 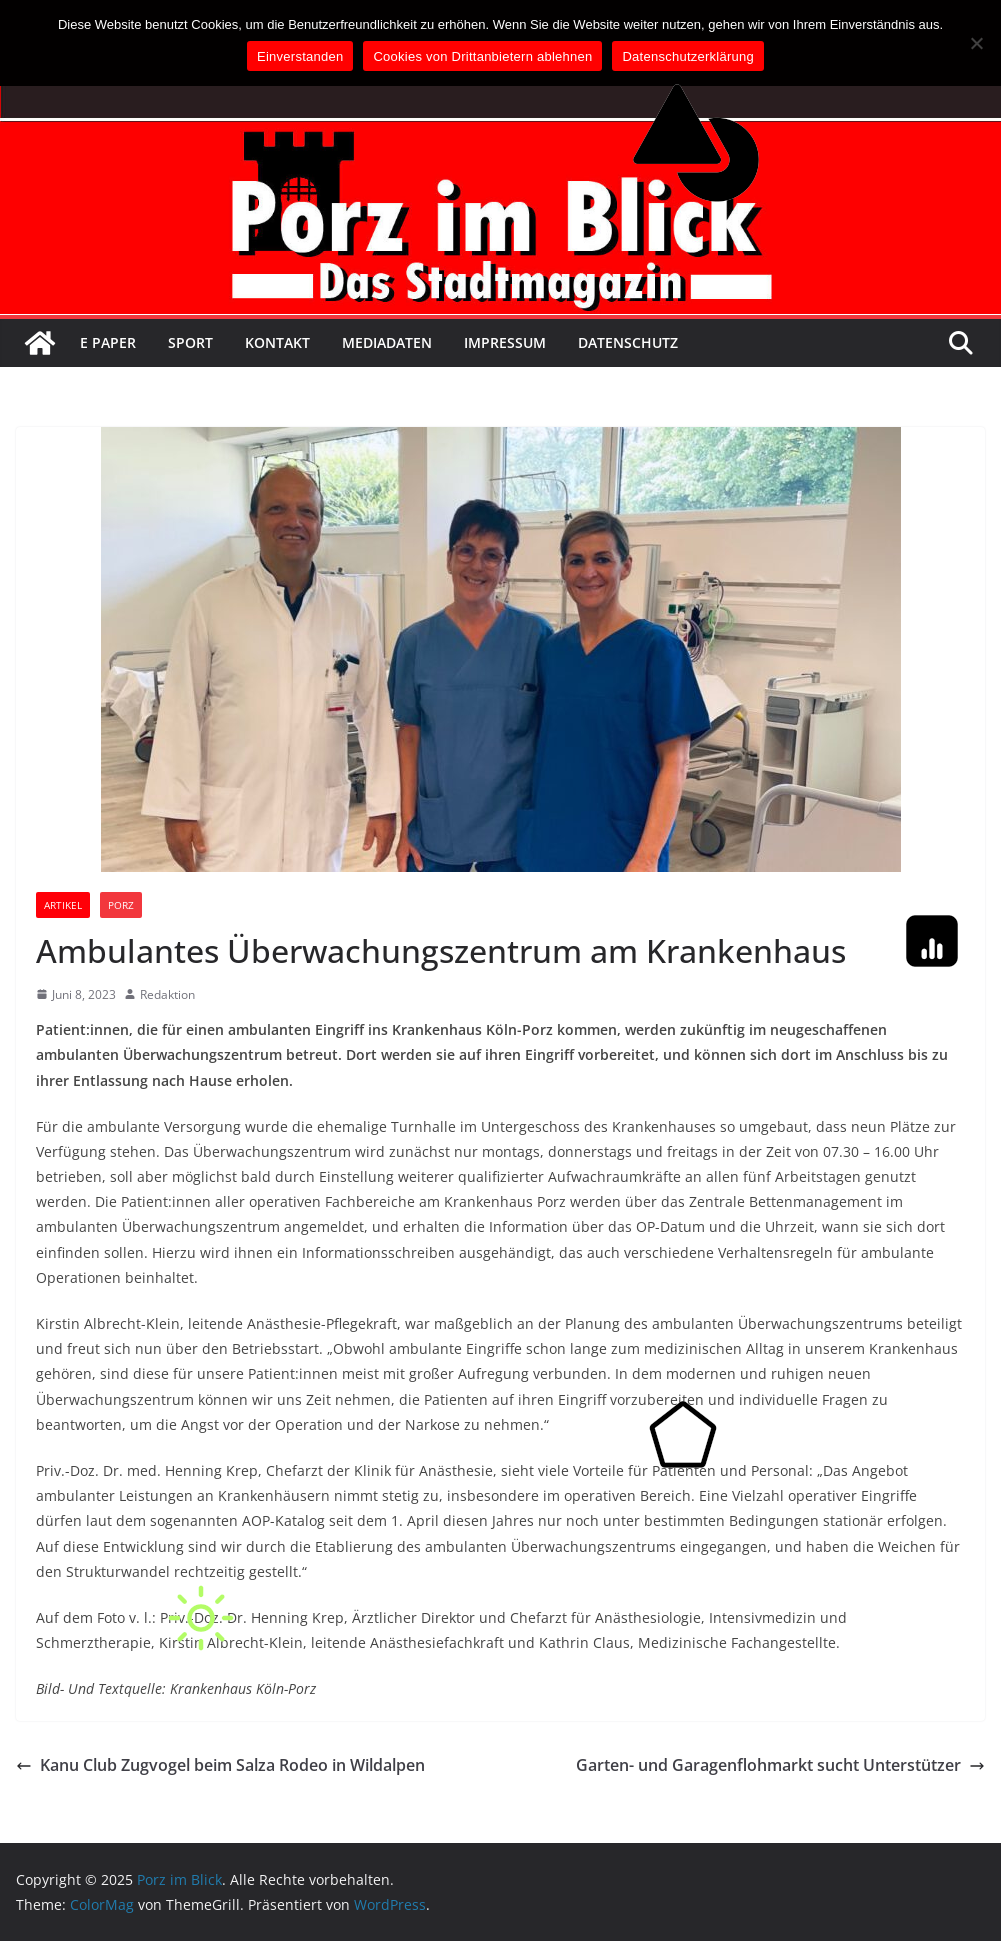 I want to click on align content to bottom center of container, so click(x=932, y=941).